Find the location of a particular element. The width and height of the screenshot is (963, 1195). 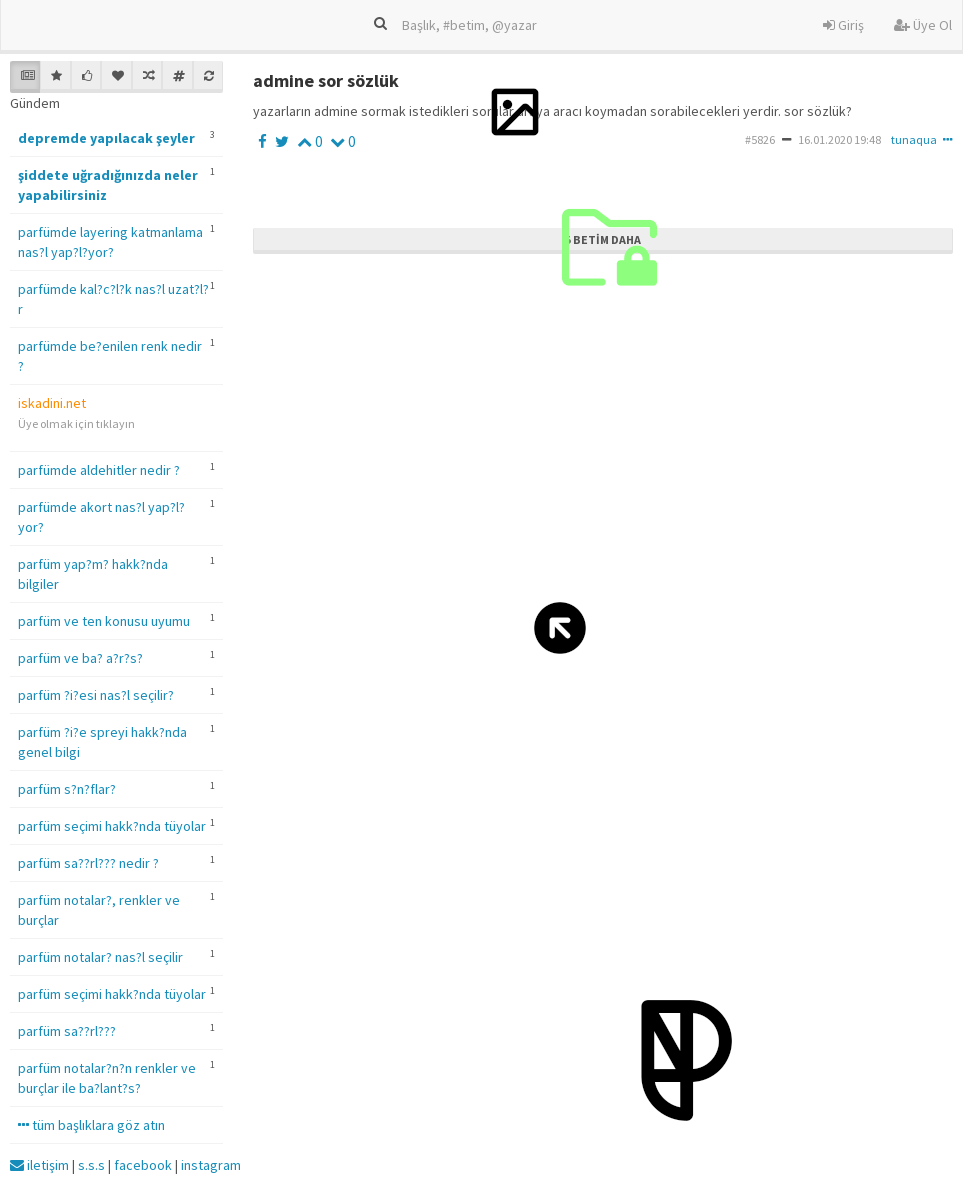

access a password-protected folder is located at coordinates (609, 245).